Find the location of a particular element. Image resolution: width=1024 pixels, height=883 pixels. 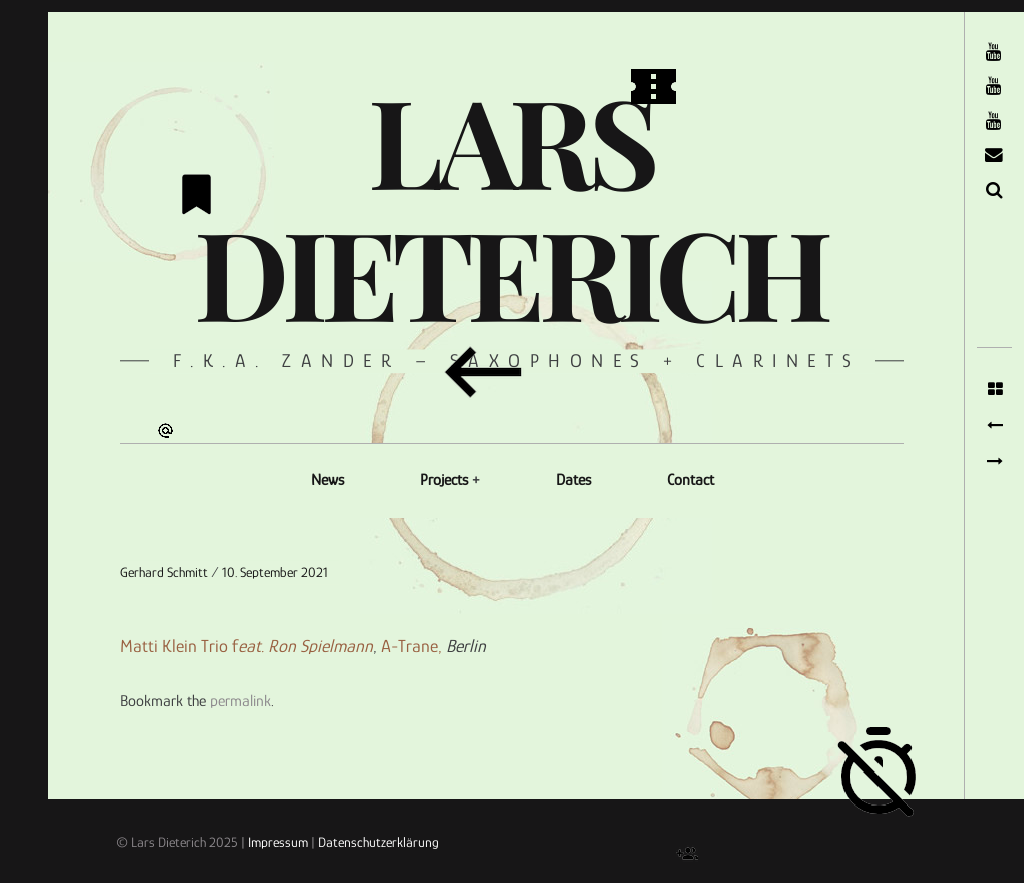

add a new member to the group is located at coordinates (687, 854).